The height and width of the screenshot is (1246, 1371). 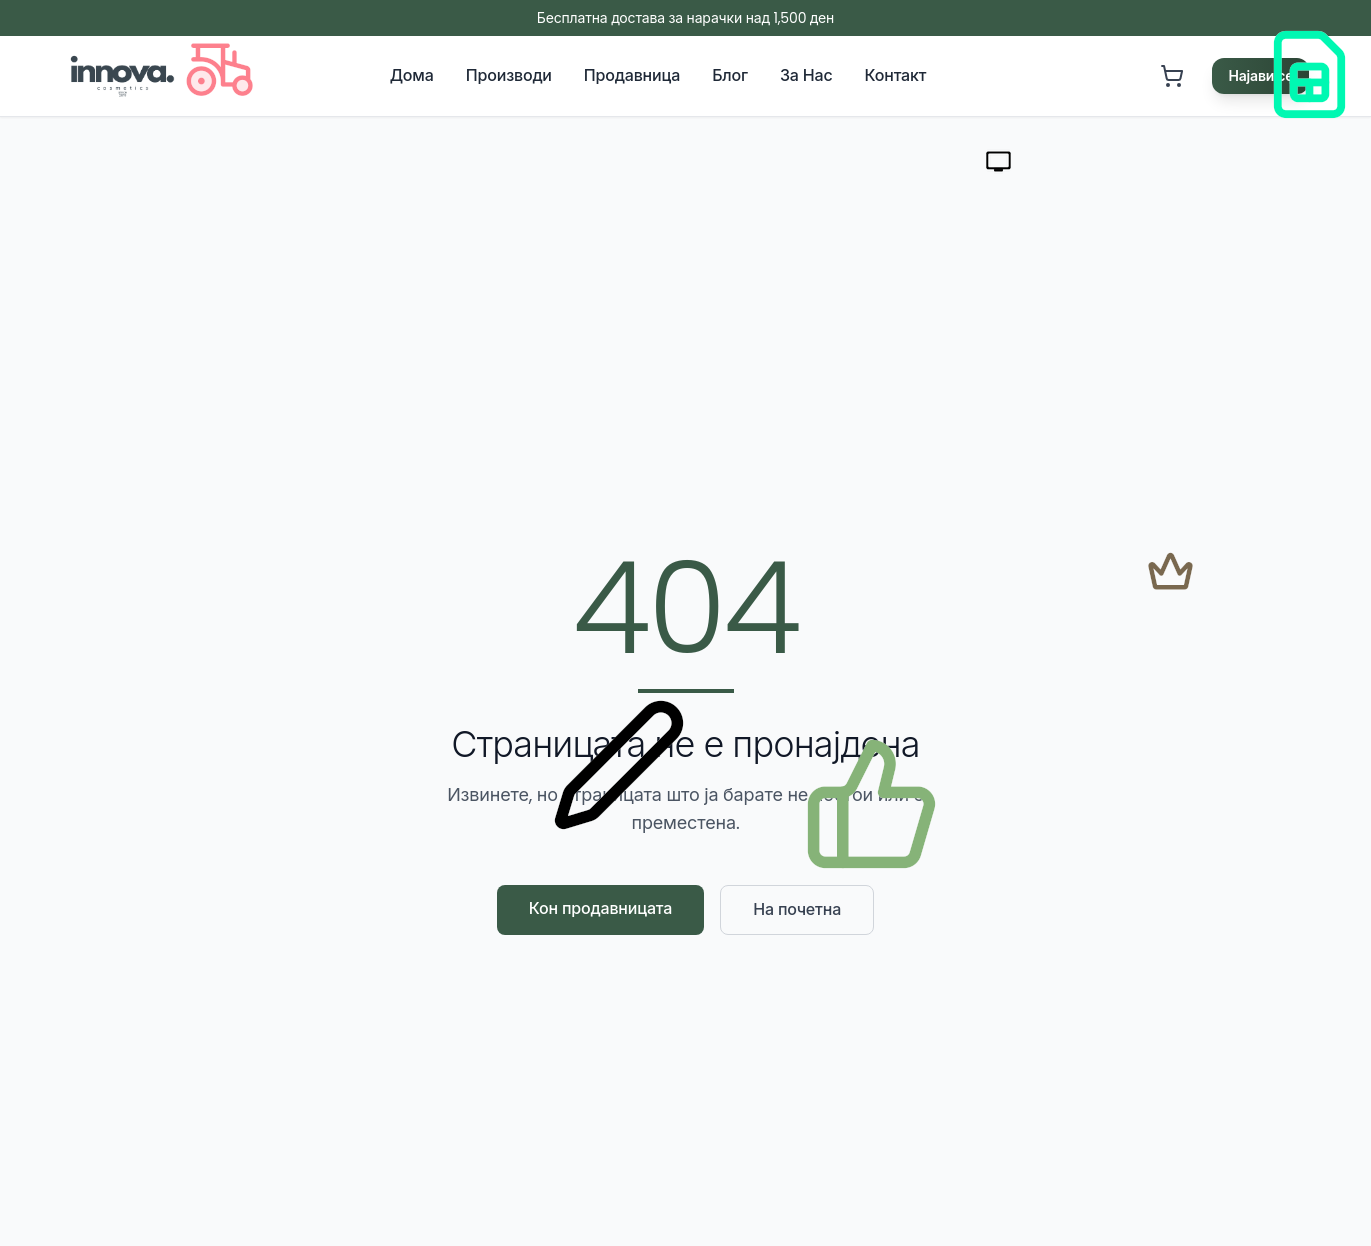 What do you see at coordinates (218, 68) in the screenshot?
I see `access farming or agricultural features` at bounding box center [218, 68].